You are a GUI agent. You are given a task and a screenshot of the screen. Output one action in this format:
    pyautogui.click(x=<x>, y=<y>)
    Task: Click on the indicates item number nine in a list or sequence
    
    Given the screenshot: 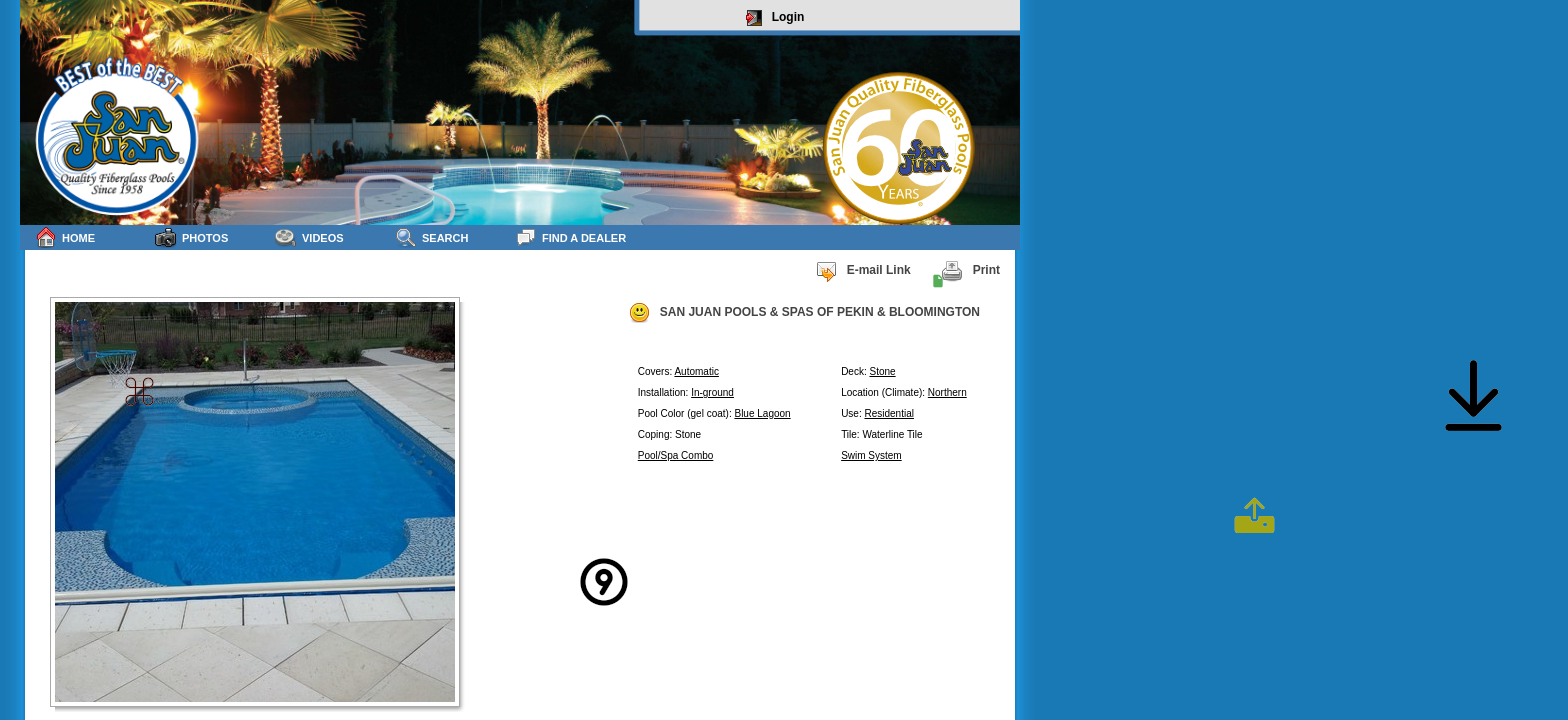 What is the action you would take?
    pyautogui.click(x=604, y=582)
    